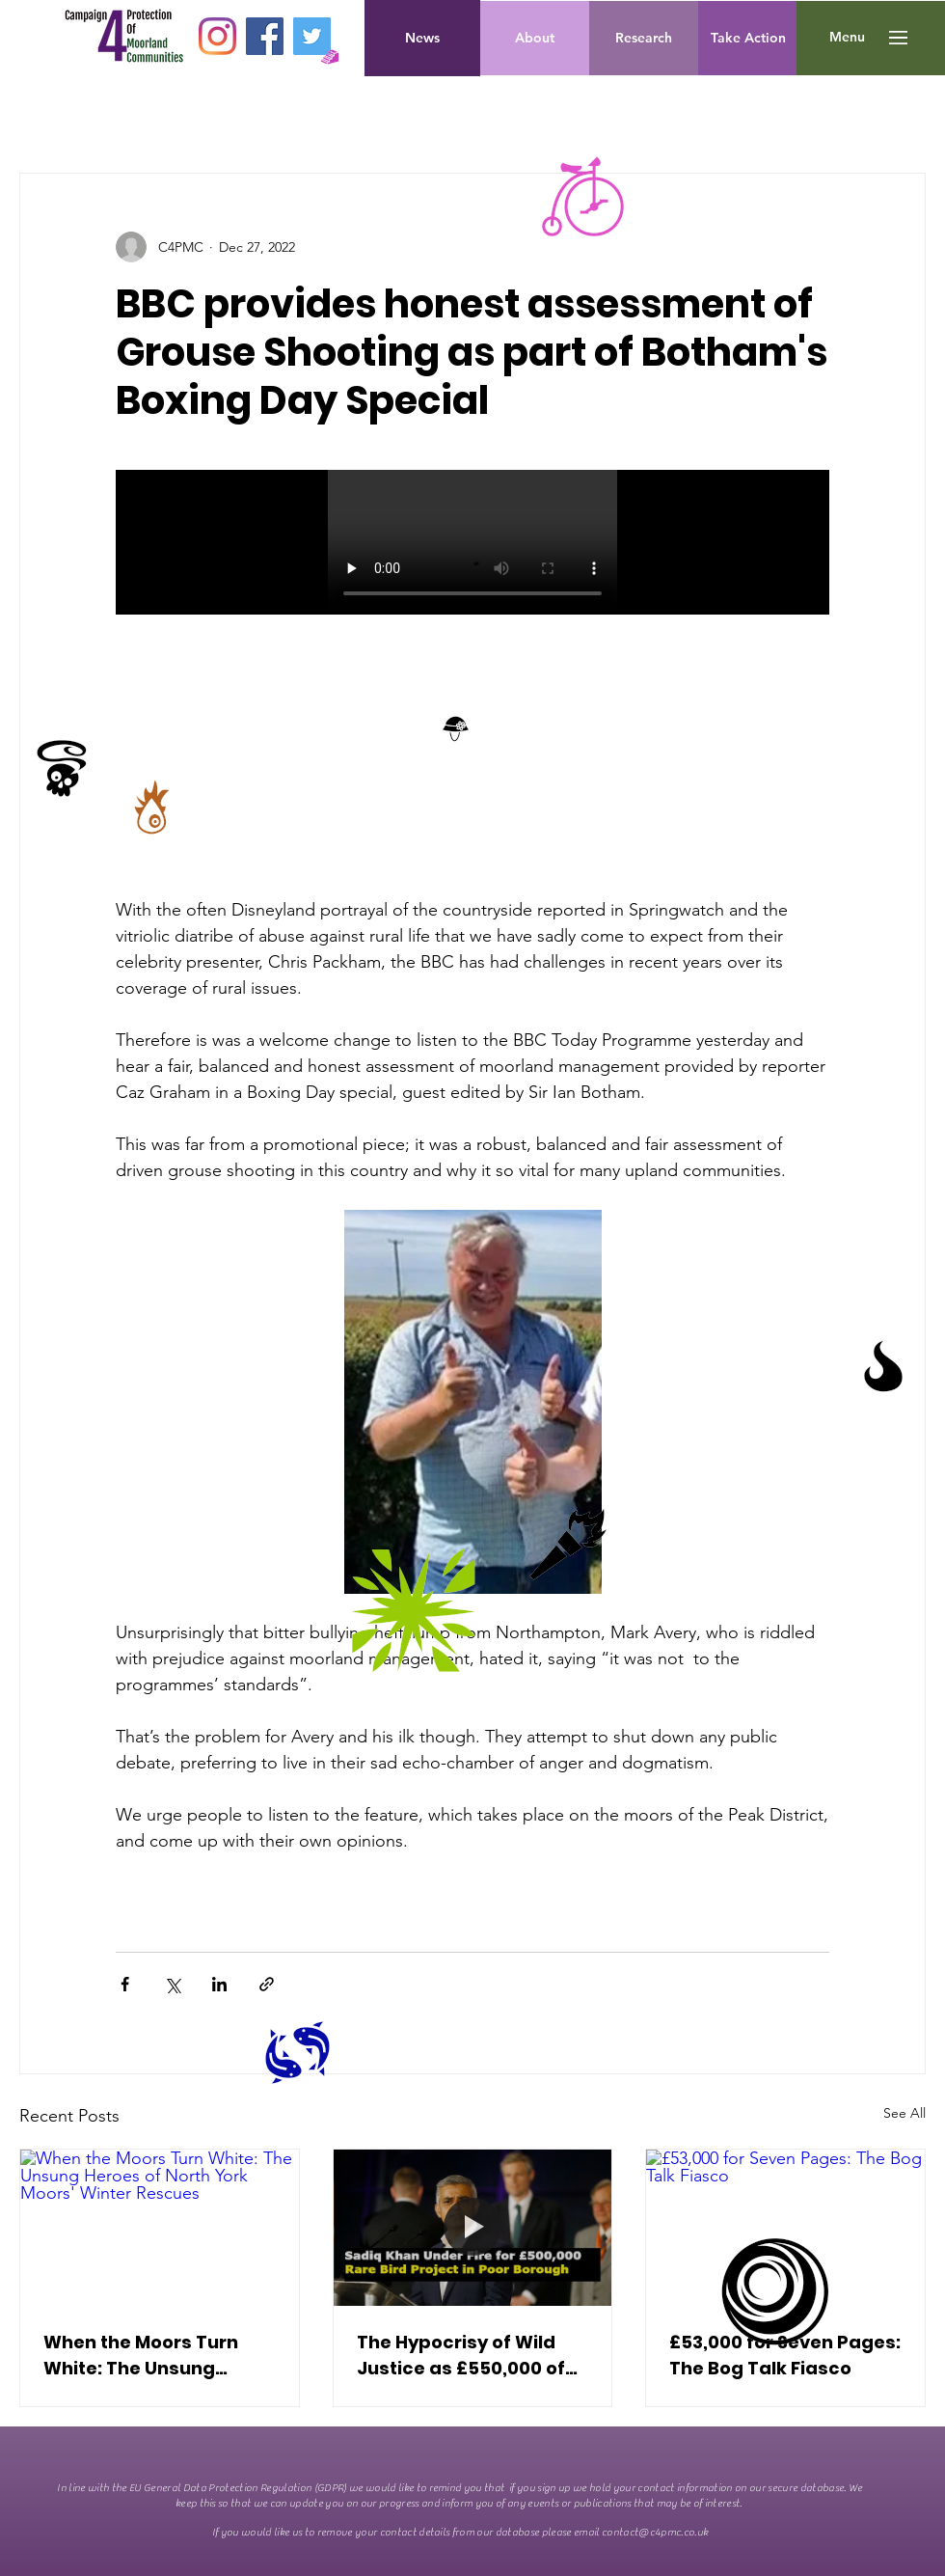  I want to click on indicates an explosion or blast effect in gameplay, so click(413, 1610).